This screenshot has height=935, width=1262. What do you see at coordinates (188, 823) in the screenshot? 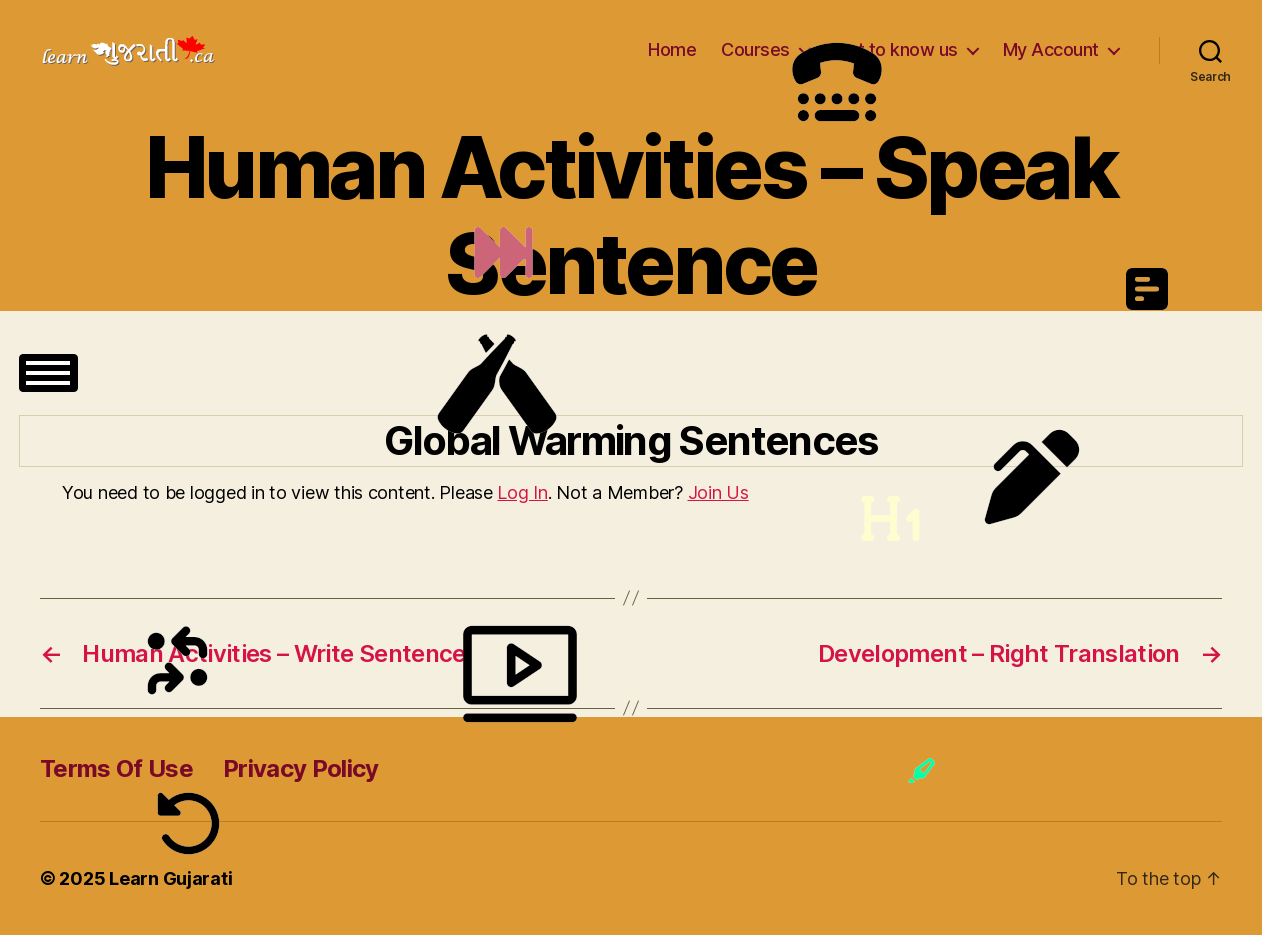
I see `undo last action` at bounding box center [188, 823].